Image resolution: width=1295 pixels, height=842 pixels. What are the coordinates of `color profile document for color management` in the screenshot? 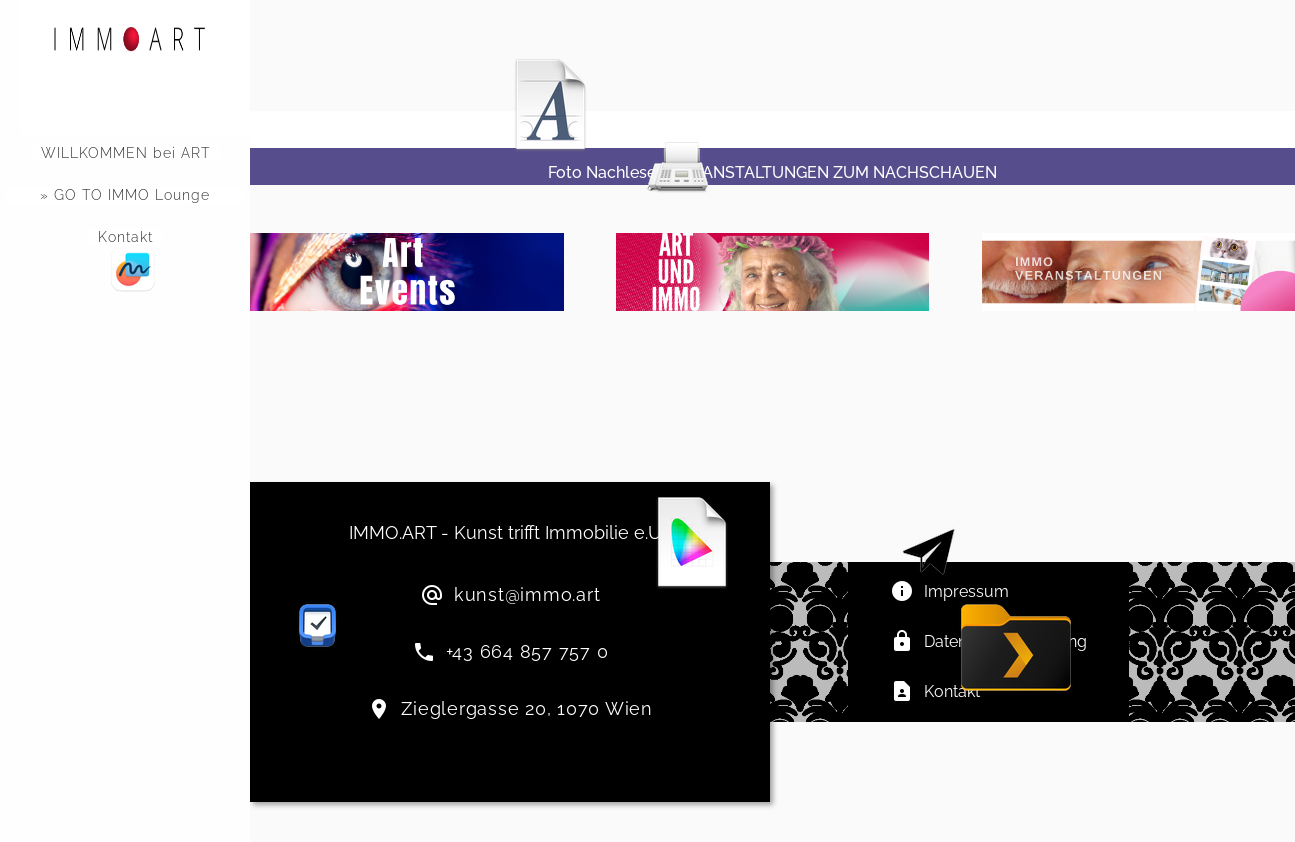 It's located at (692, 544).